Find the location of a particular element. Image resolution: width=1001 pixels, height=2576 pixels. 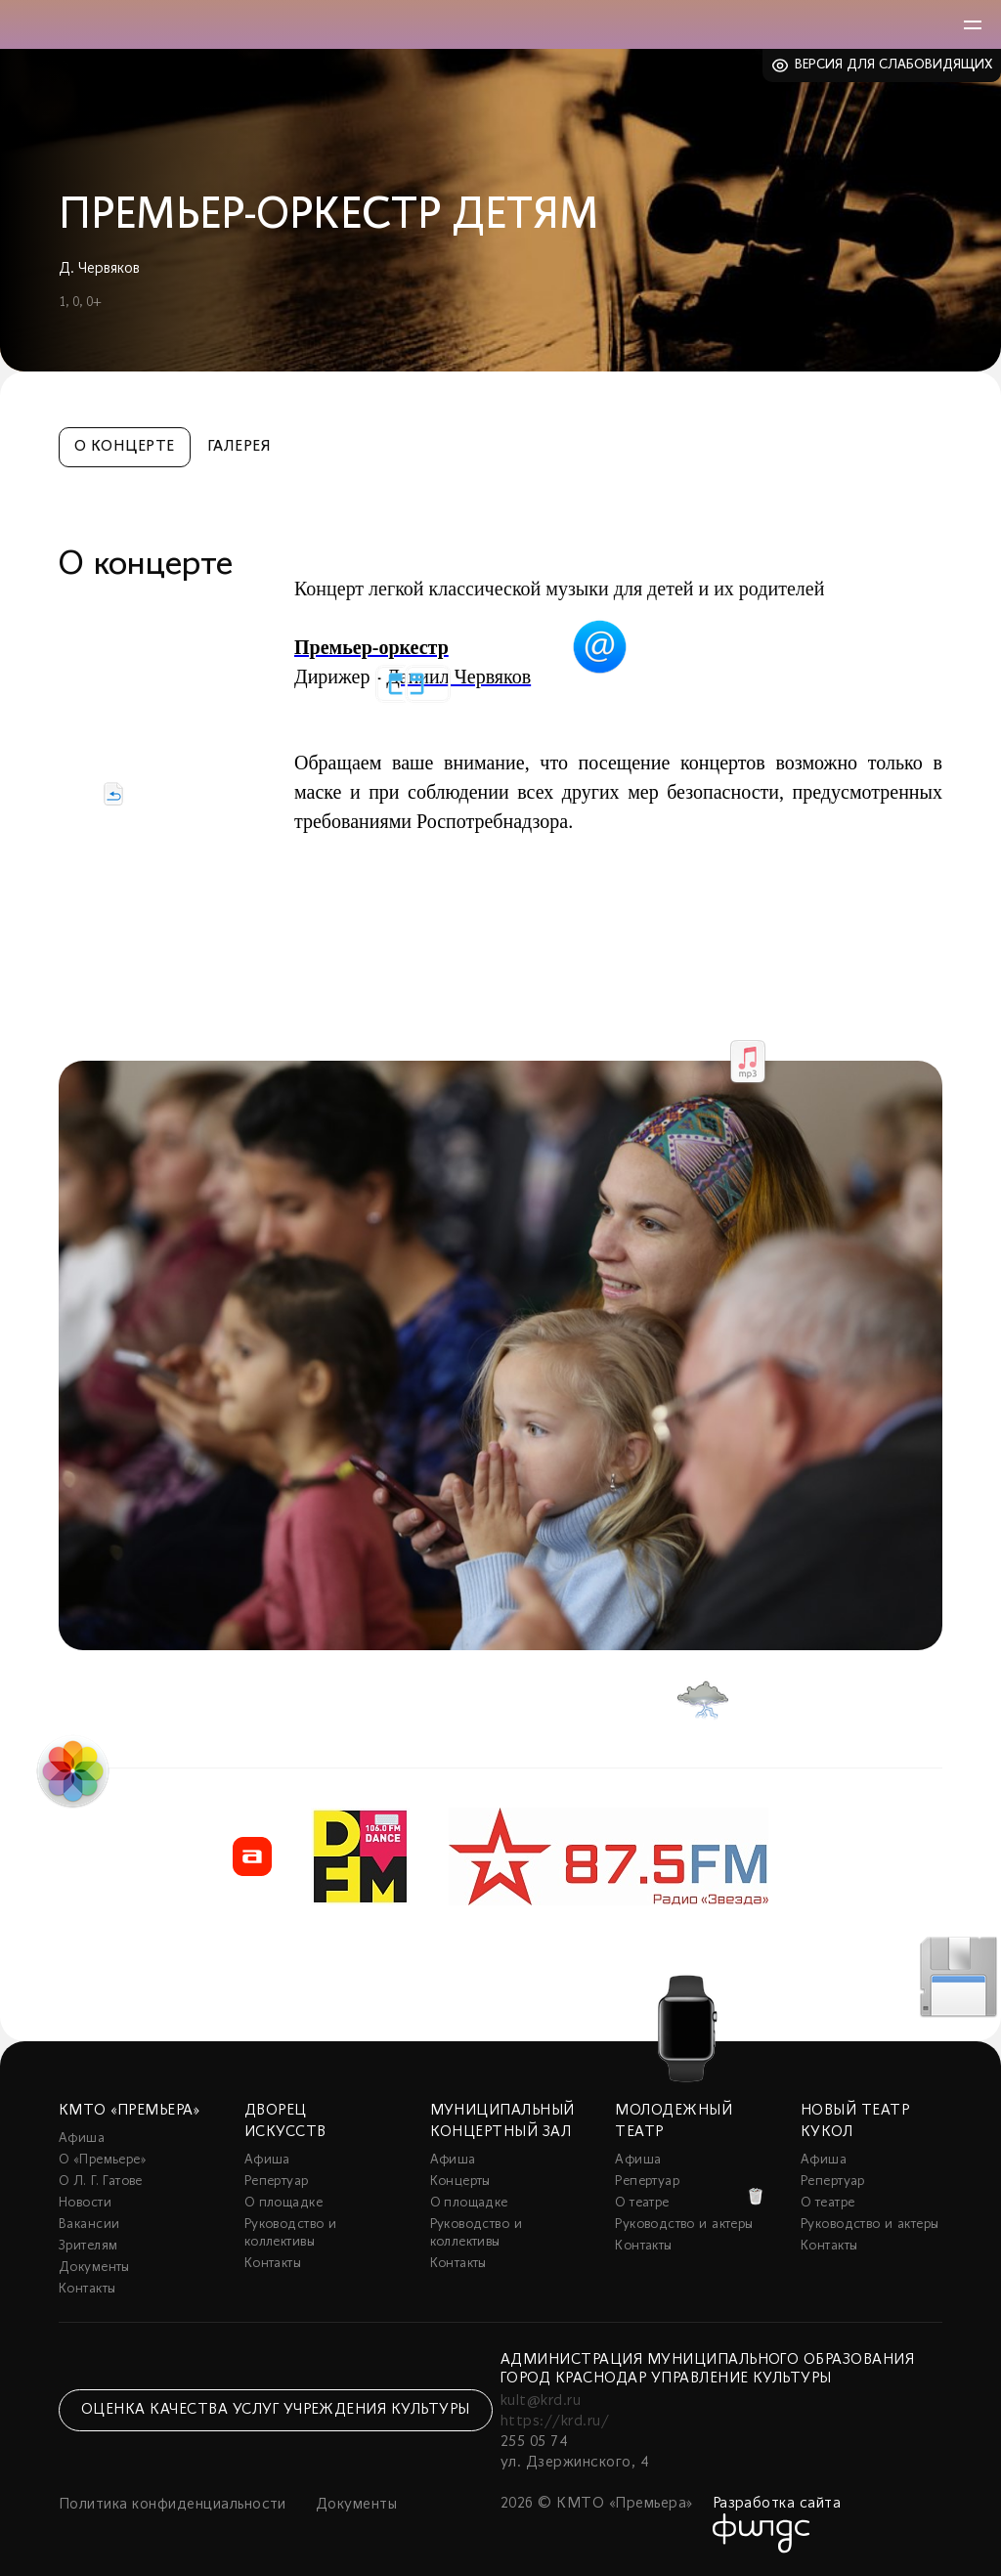

apple watch device icon is located at coordinates (686, 2029).